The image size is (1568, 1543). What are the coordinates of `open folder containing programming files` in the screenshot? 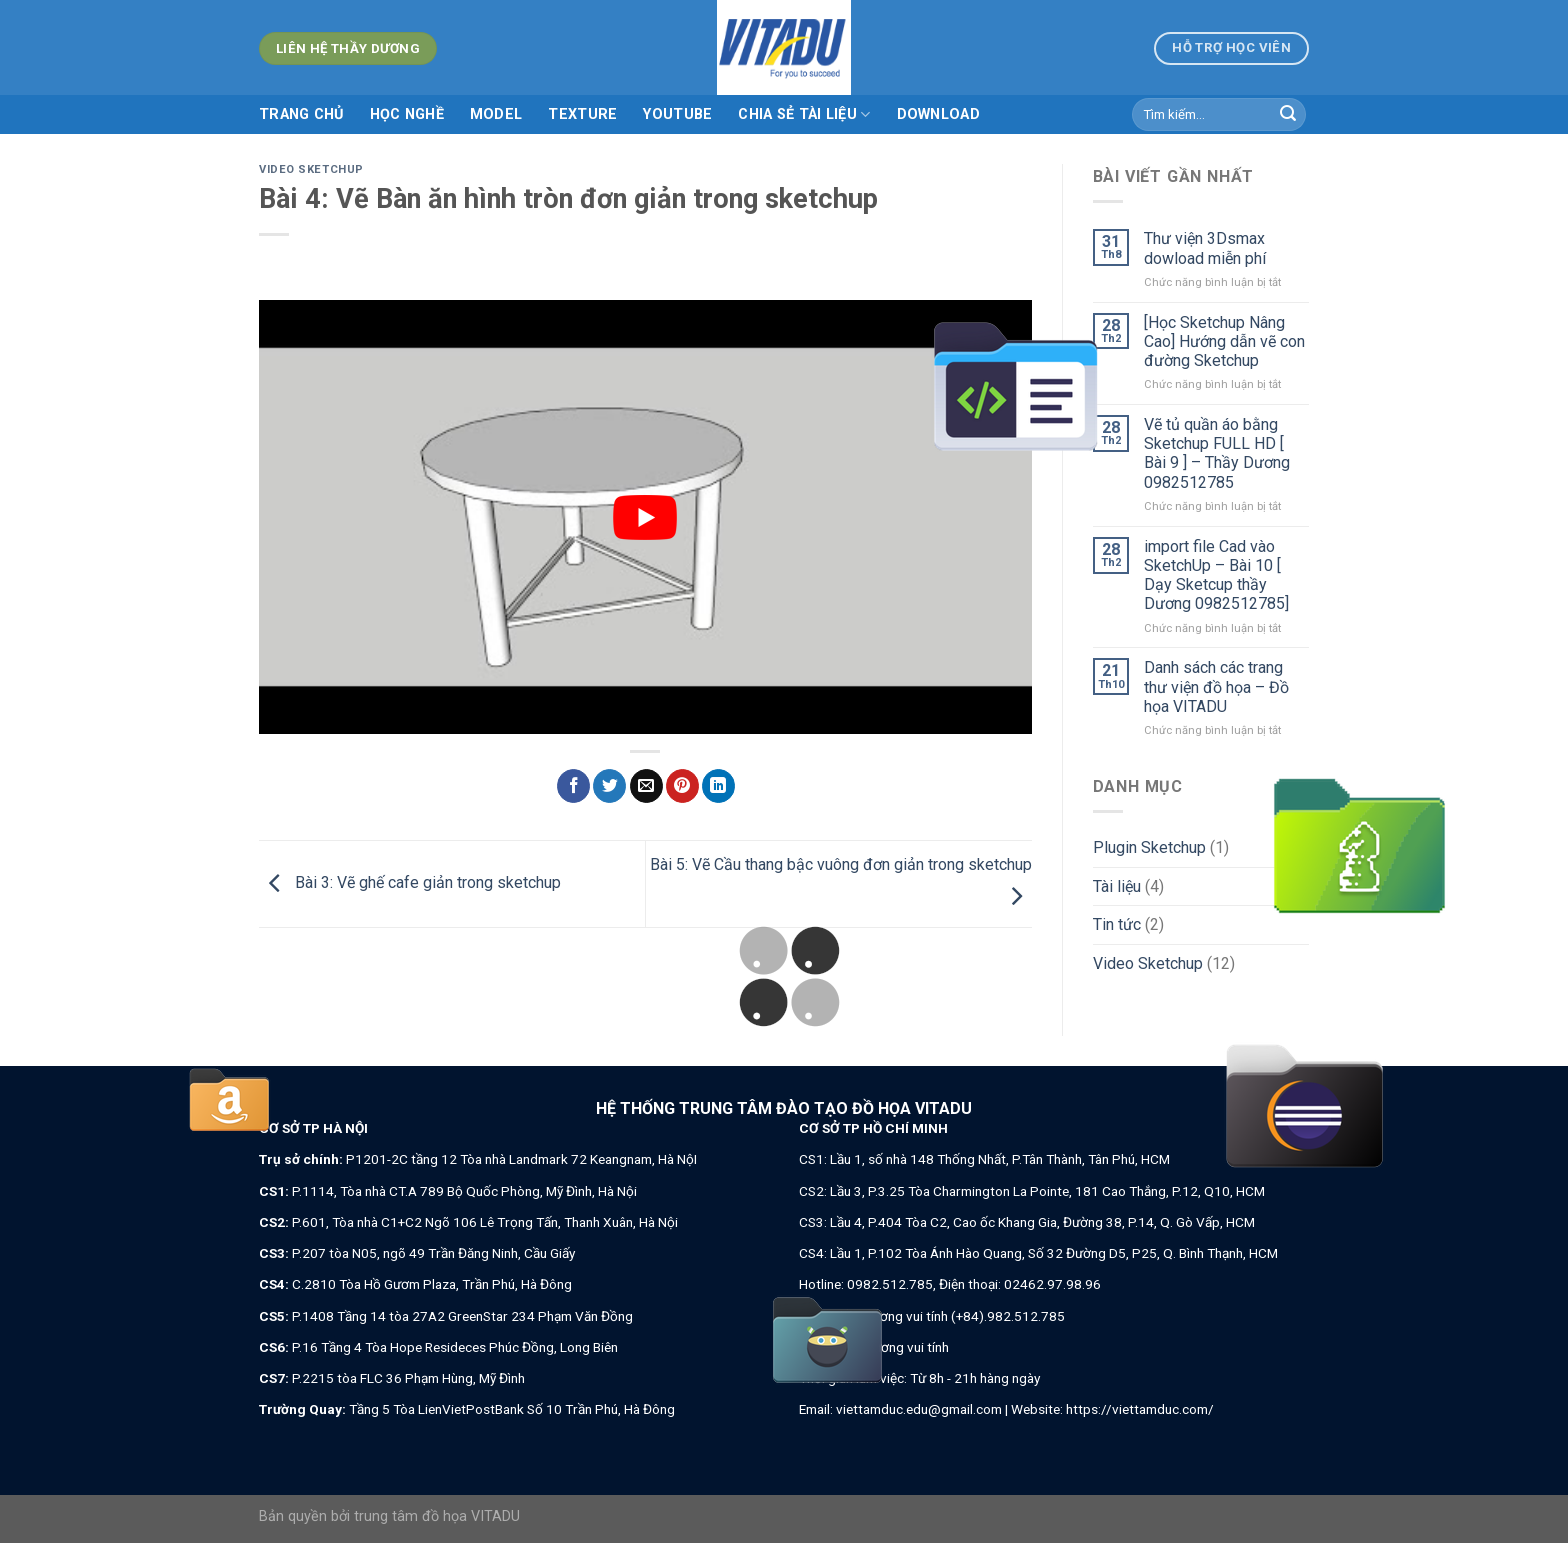 It's located at (1015, 391).